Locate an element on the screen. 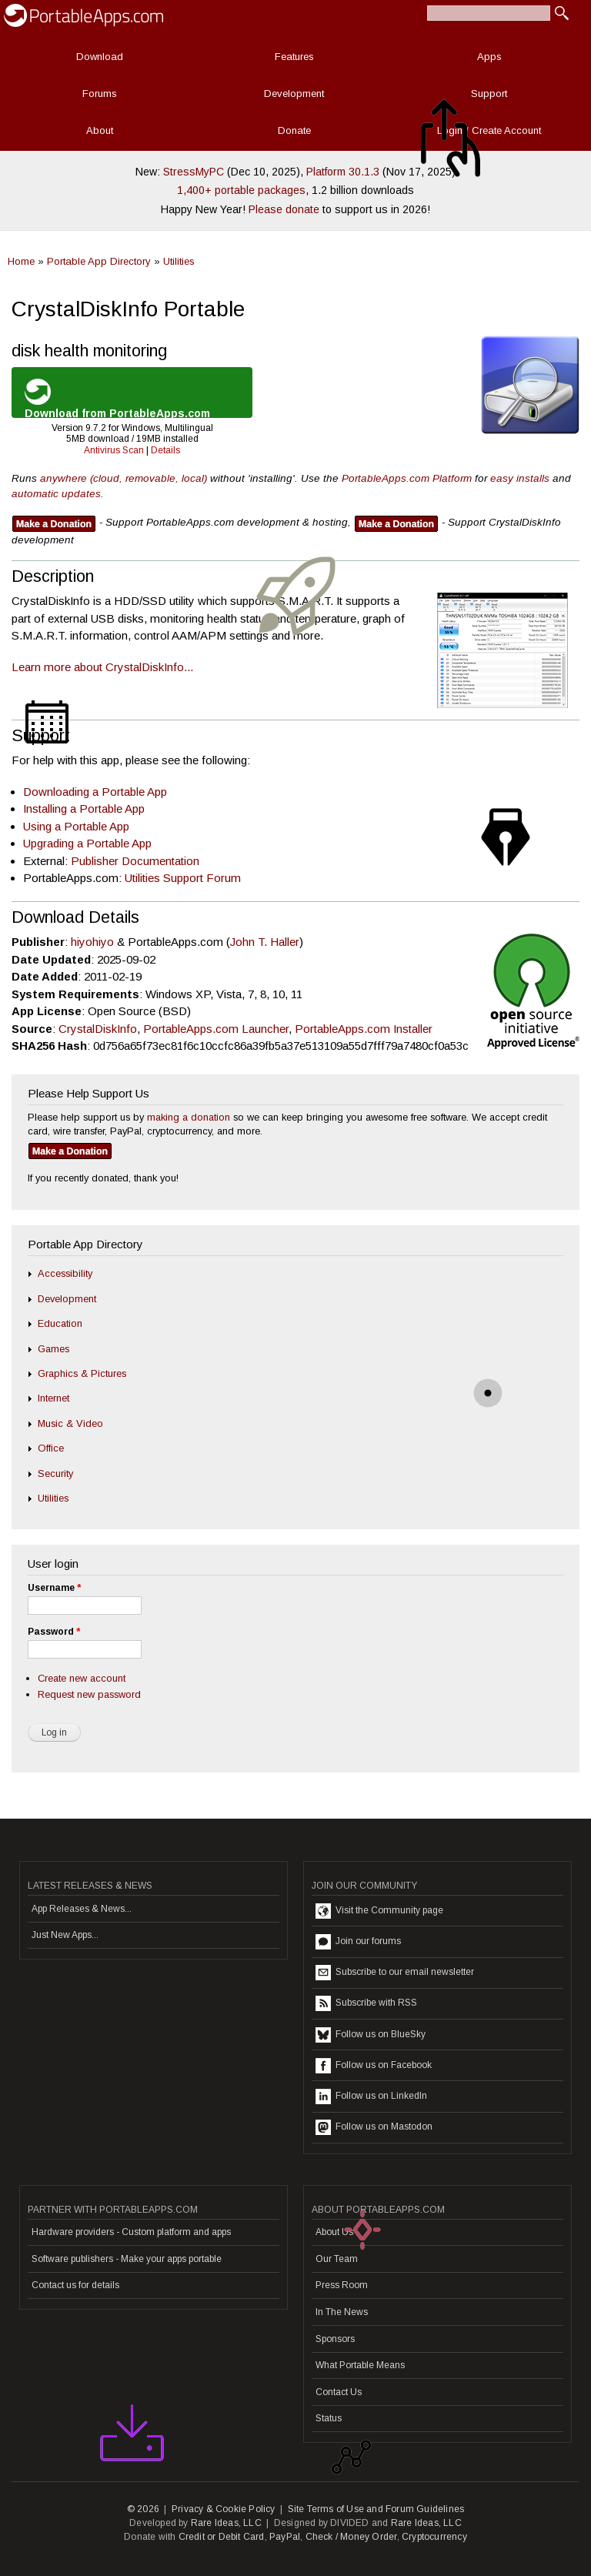 The width and height of the screenshot is (591, 2576). view or open the calendar is located at coordinates (47, 722).